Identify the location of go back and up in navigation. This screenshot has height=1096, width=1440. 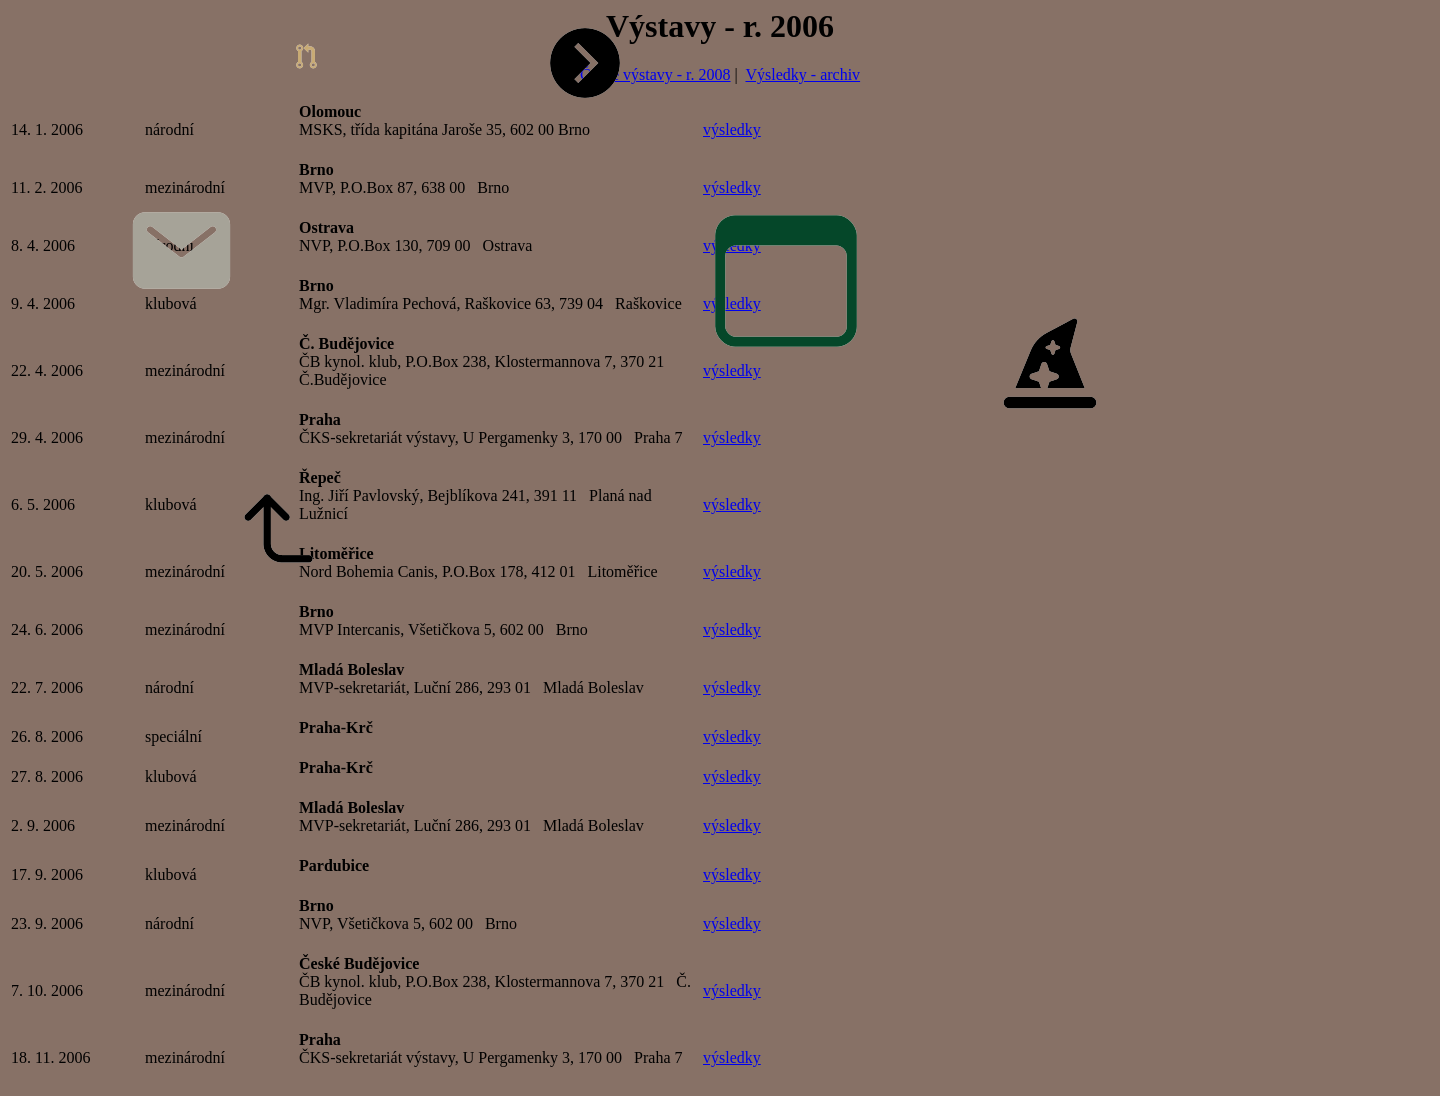
(278, 528).